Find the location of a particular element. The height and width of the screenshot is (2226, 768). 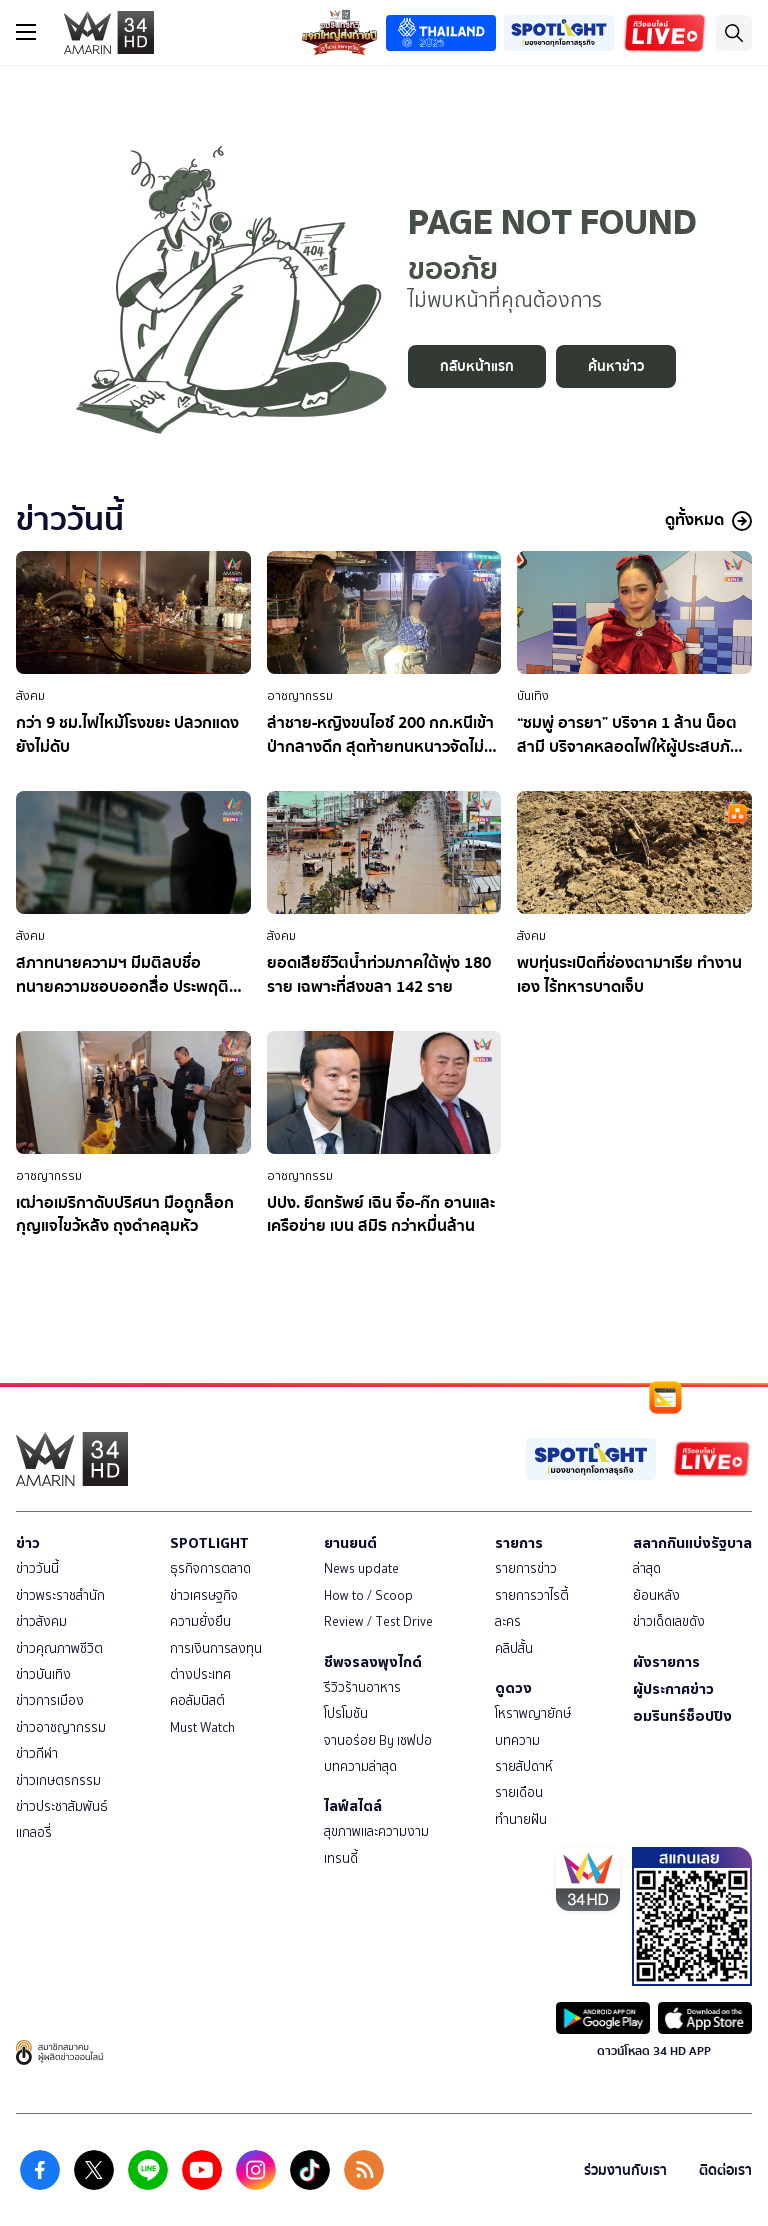

open Cambalache GTK UI designer app is located at coordinates (665, 1397).